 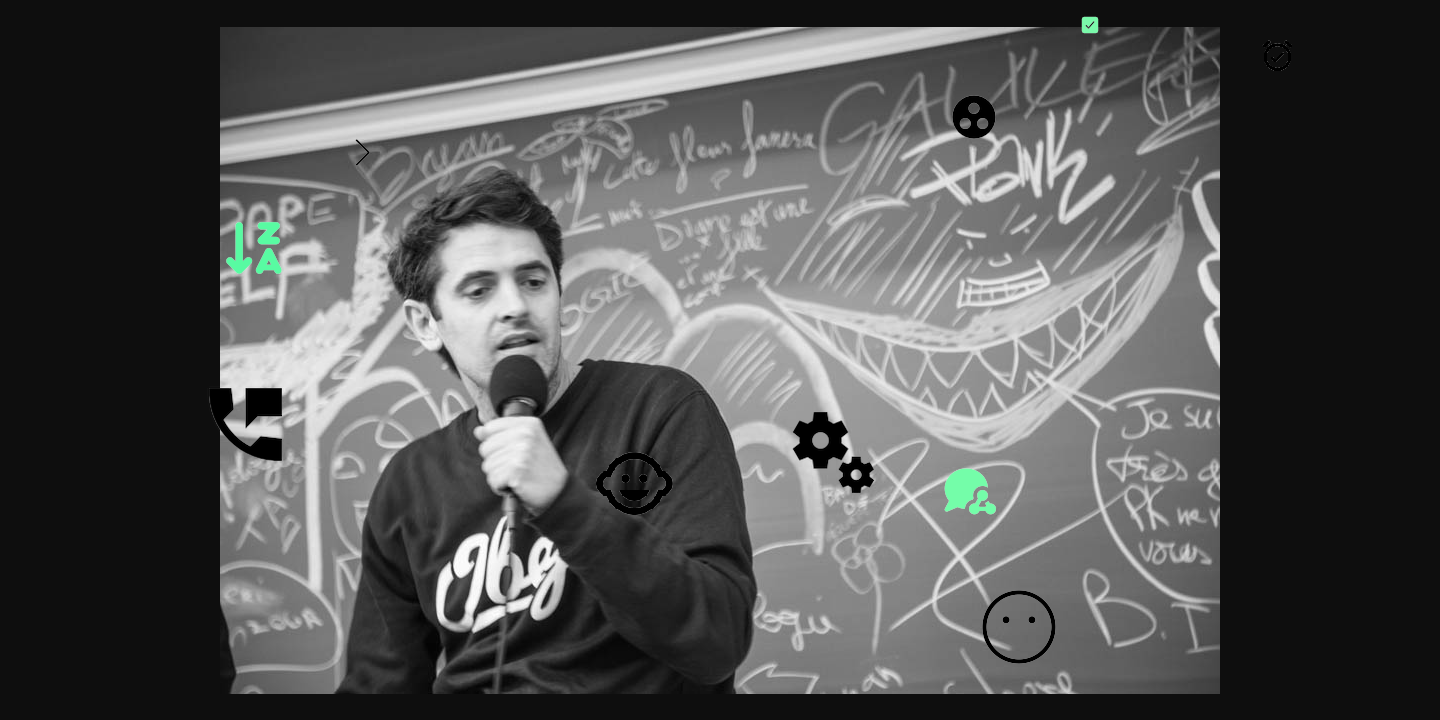 What do you see at coordinates (254, 248) in the screenshot?
I see `sort items alphabetically in descending order (Z to A)` at bounding box center [254, 248].